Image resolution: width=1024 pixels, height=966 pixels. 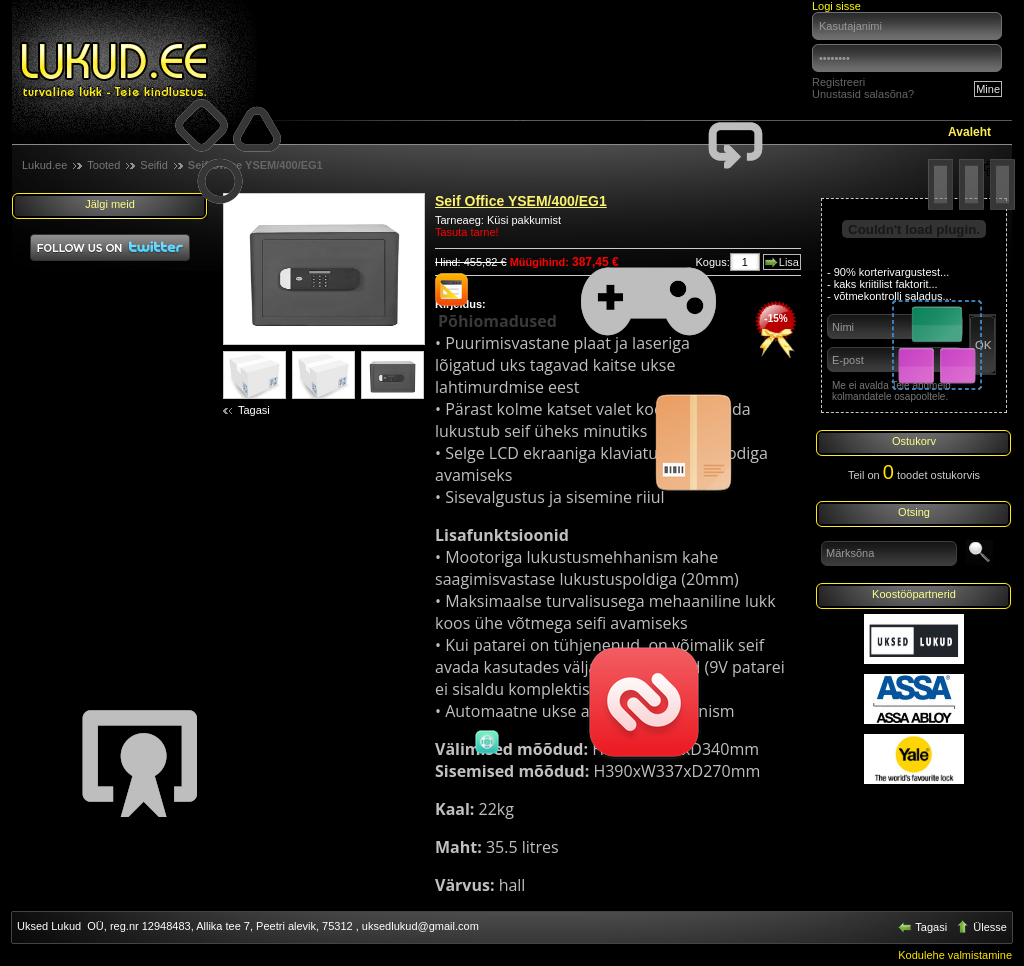 I want to click on switch between open workspaces or desktops, so click(x=971, y=184).